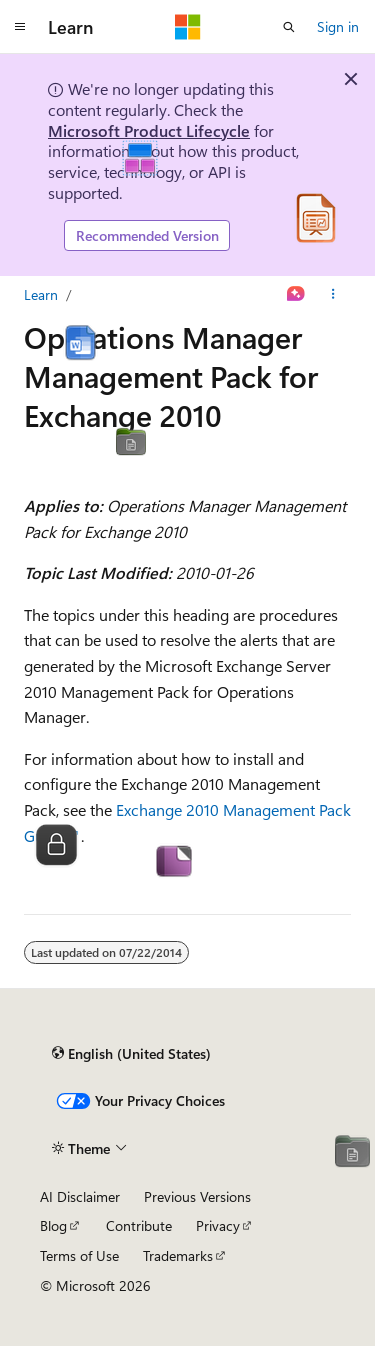 Image resolution: width=375 pixels, height=1346 pixels. I want to click on change desktop wallpaper settings, so click(174, 860).